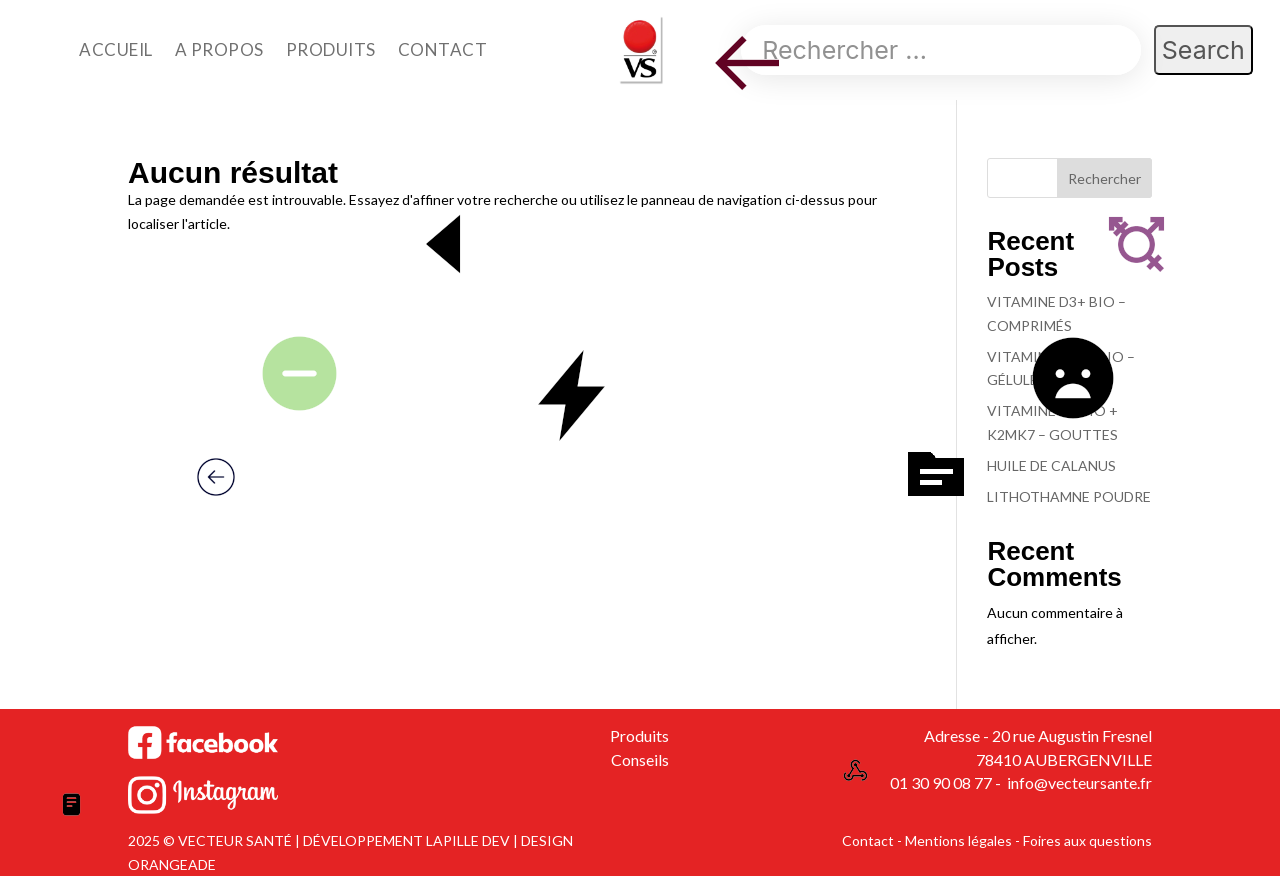 The height and width of the screenshot is (876, 1280). Describe the element at coordinates (571, 395) in the screenshot. I see `toggle camera flash on or off` at that location.